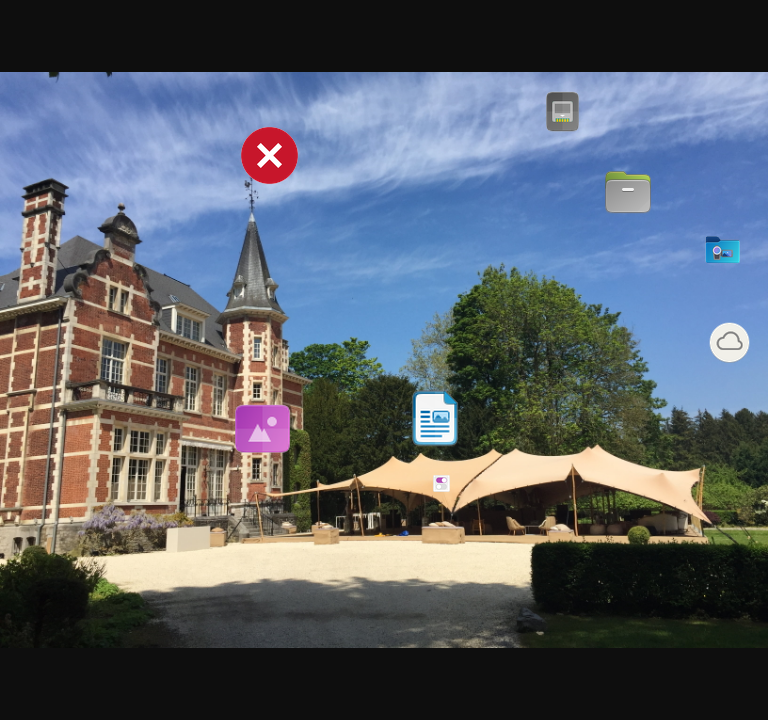 This screenshot has width=768, height=720. What do you see at coordinates (562, 111) in the screenshot?
I see `indicates a retro game ROM file` at bounding box center [562, 111].